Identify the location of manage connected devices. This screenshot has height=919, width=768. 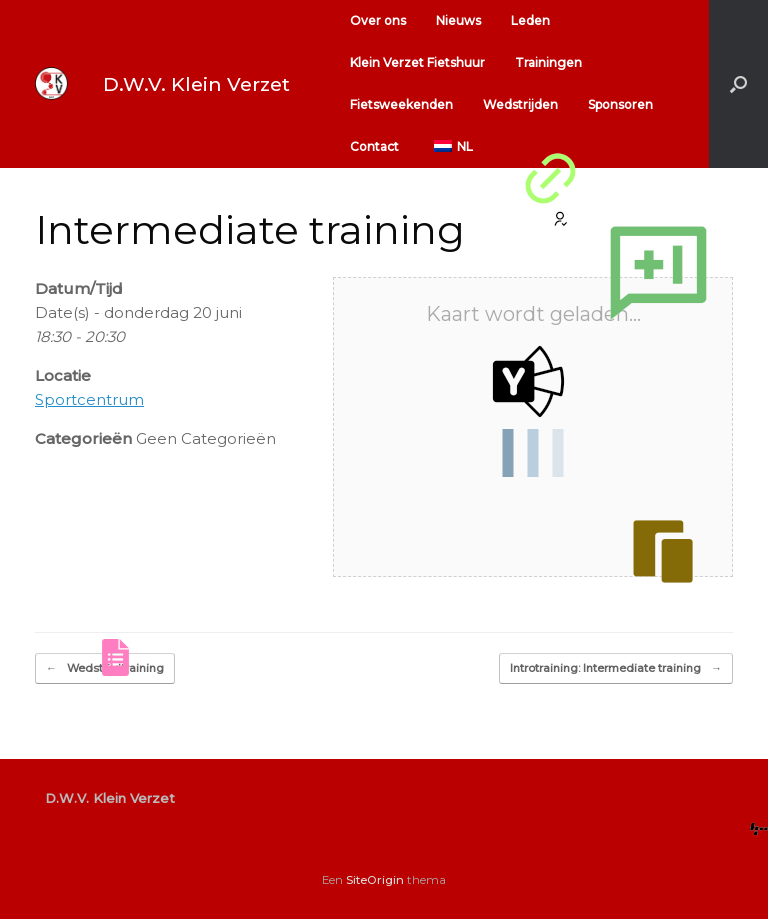
(661, 551).